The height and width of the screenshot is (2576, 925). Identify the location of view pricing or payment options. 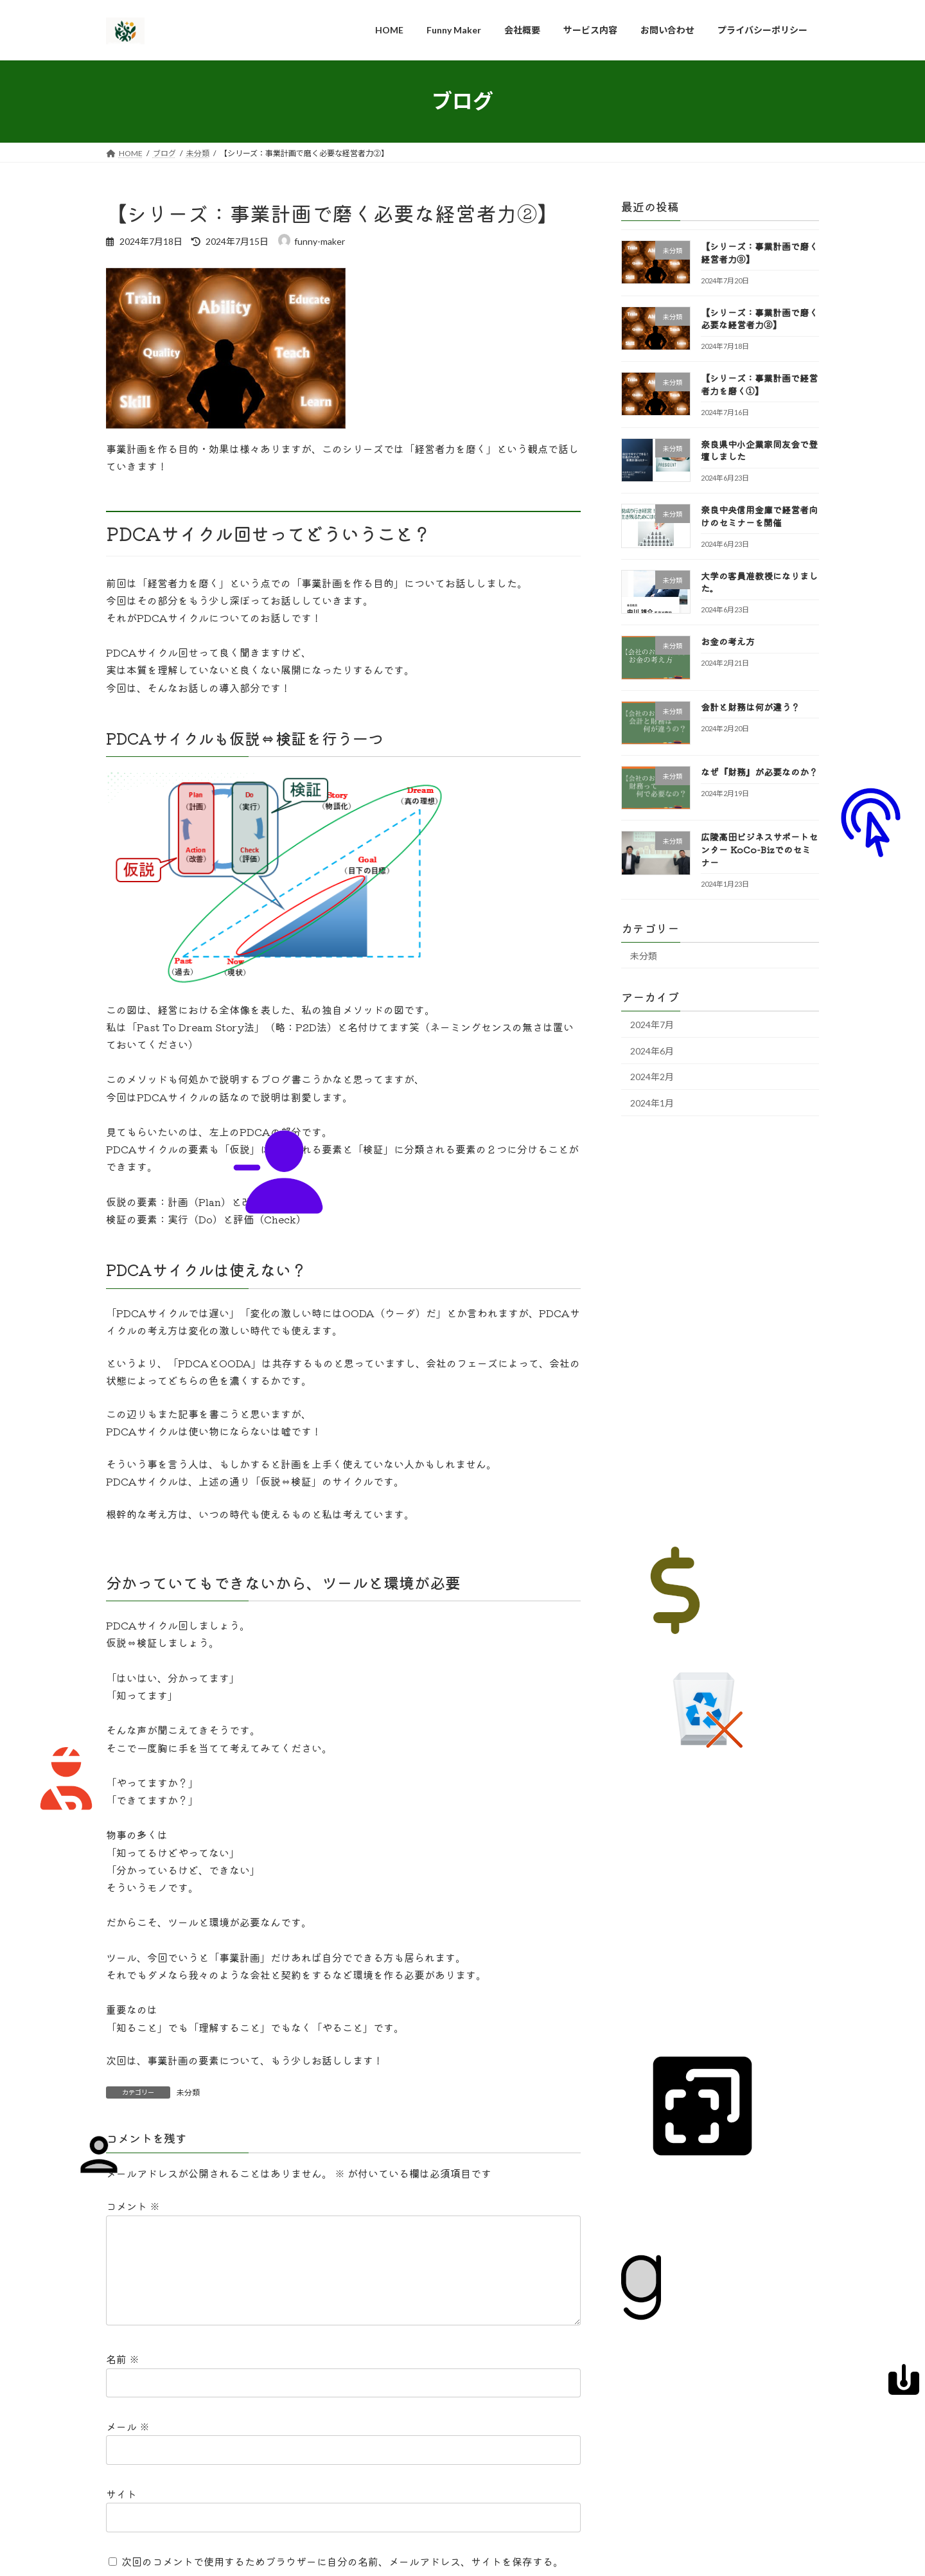
(675, 1590).